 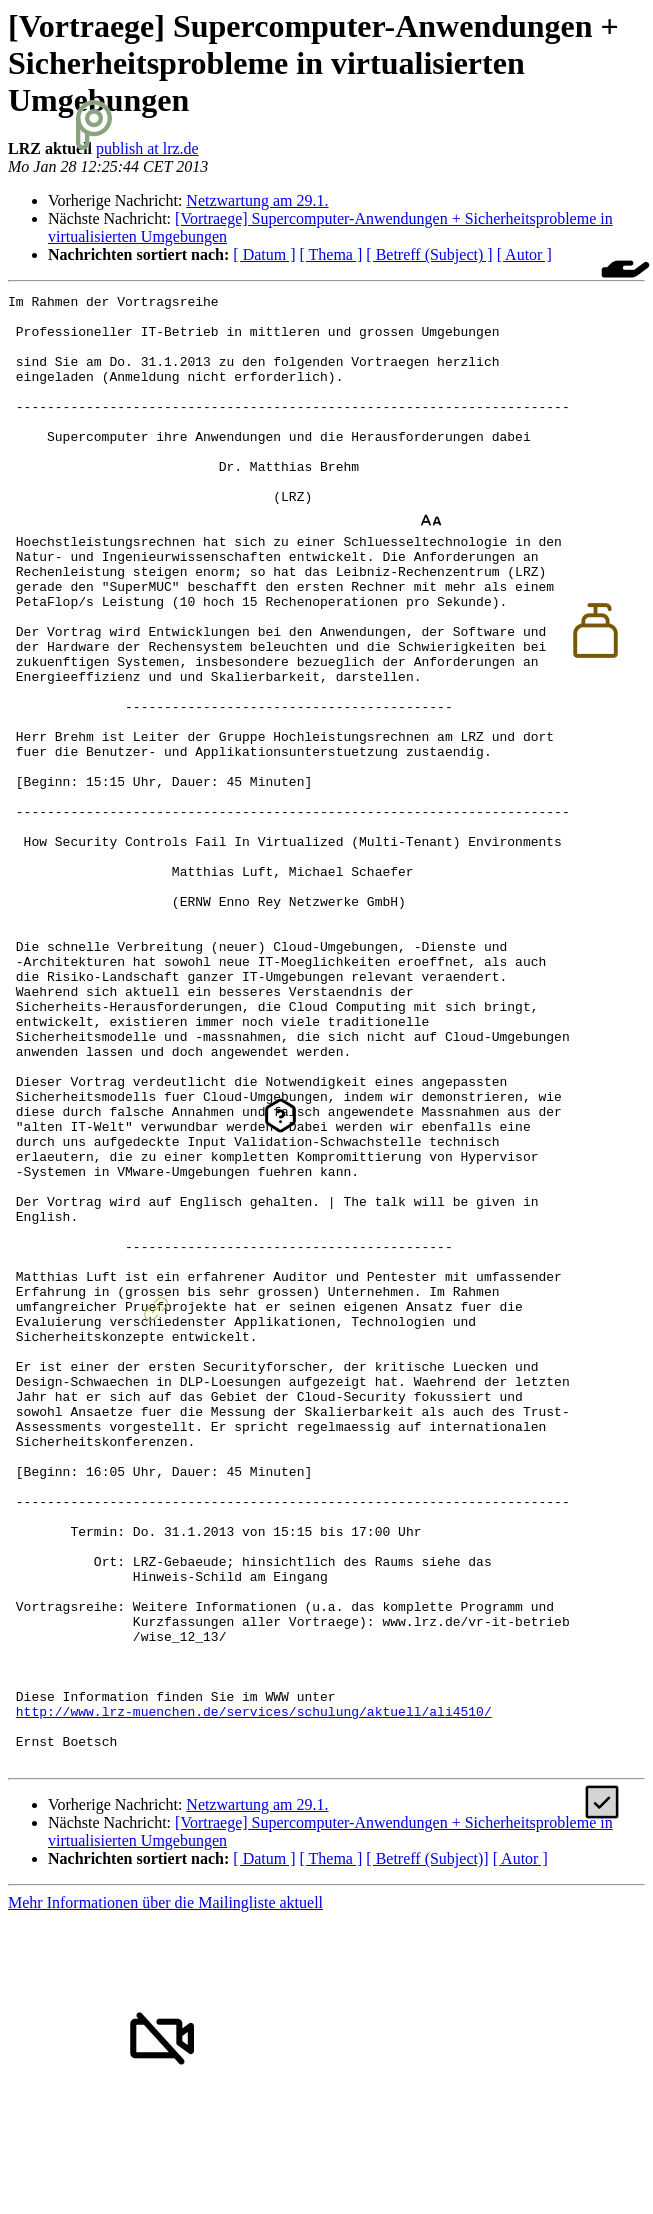 What do you see at coordinates (595, 631) in the screenshot?
I see `access hand washing or hygiene instructions` at bounding box center [595, 631].